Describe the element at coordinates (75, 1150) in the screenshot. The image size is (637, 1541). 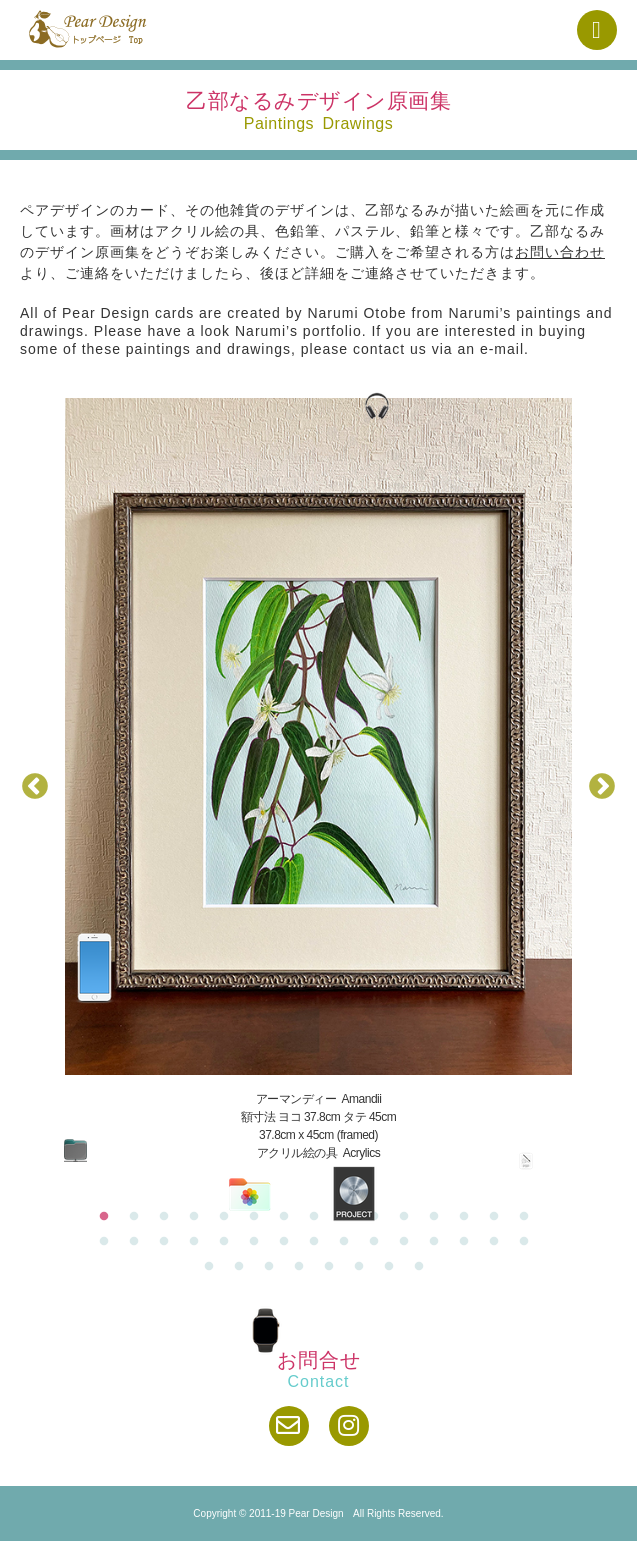
I see `access files stored on a remote server` at that location.